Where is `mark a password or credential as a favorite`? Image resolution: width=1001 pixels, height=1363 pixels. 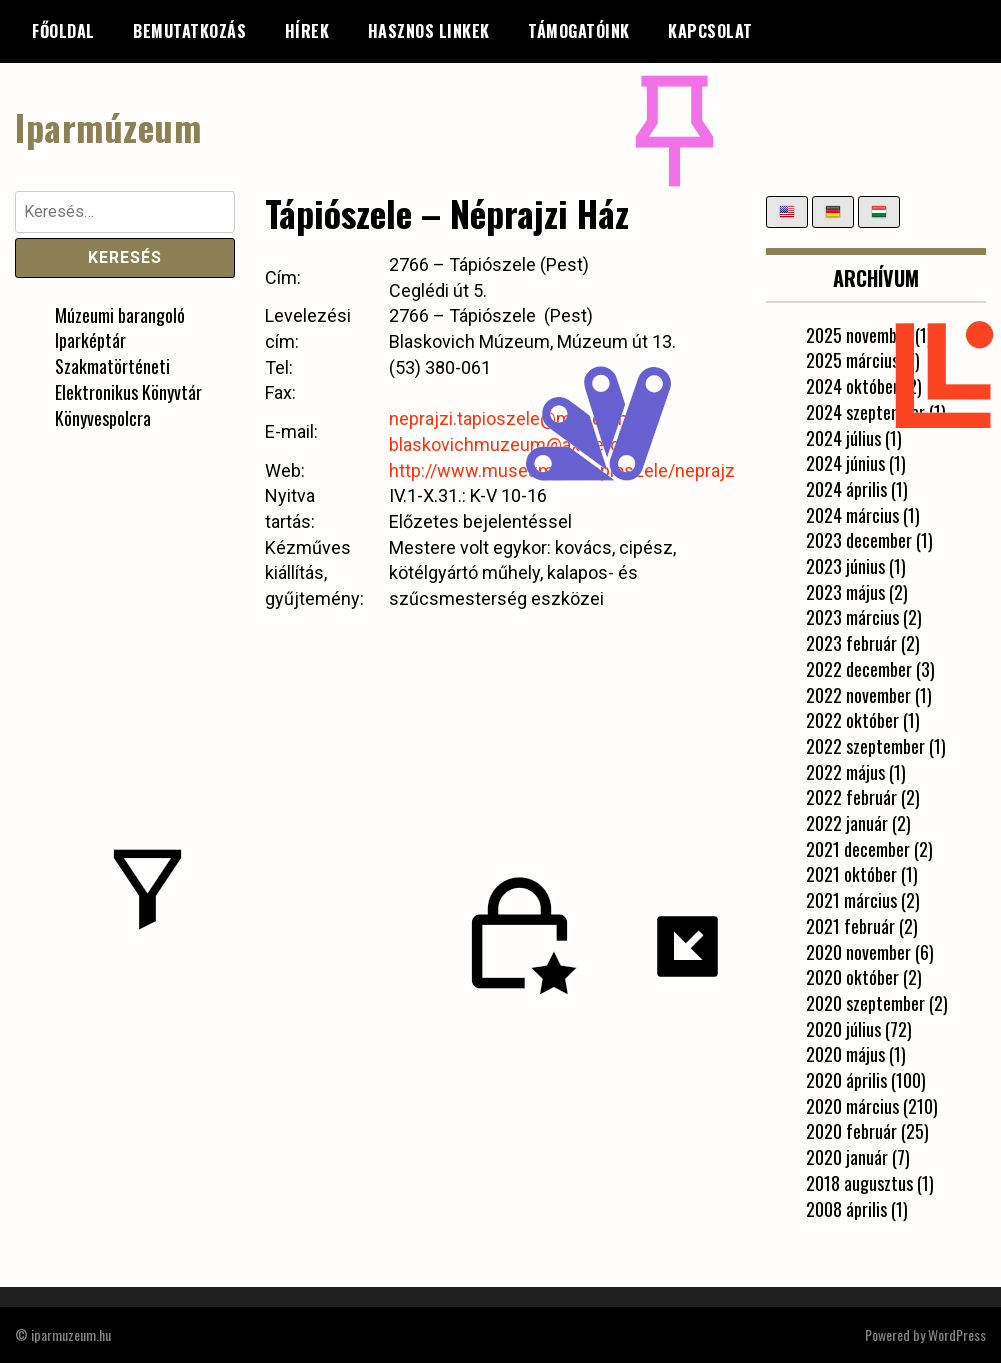
mark a password or credential as a favorite is located at coordinates (519, 935).